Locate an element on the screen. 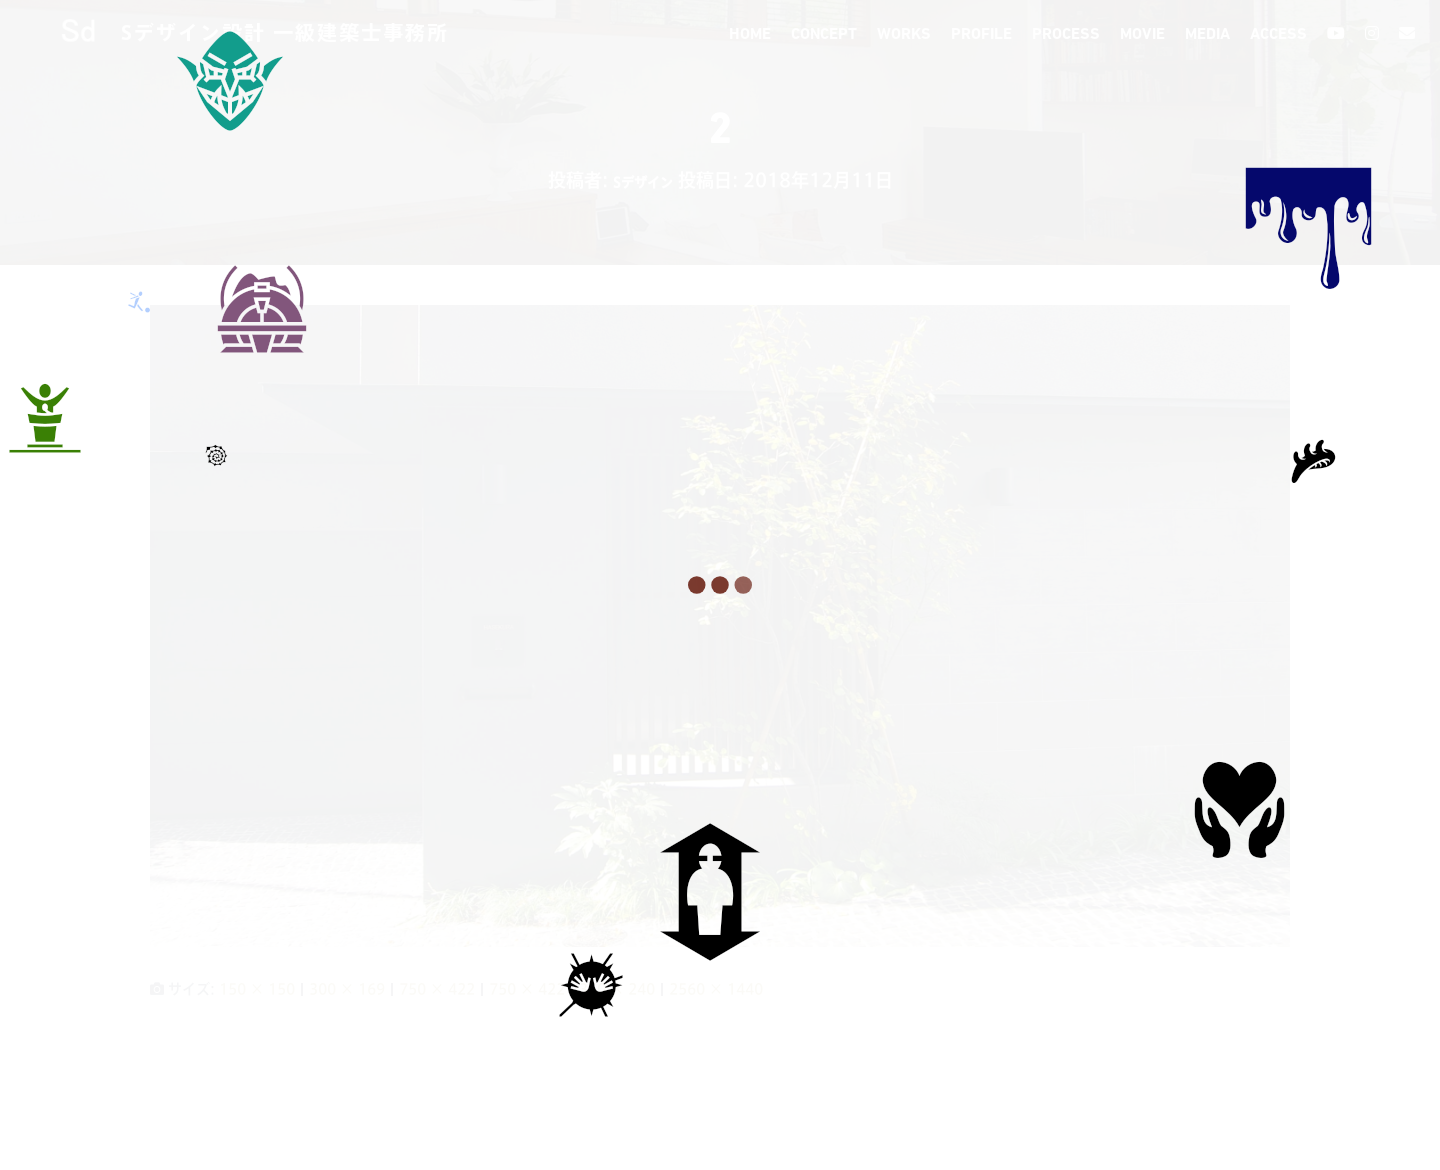 Image resolution: width=1440 pixels, height=1170 pixels. elevator or lift access point is located at coordinates (709, 890).